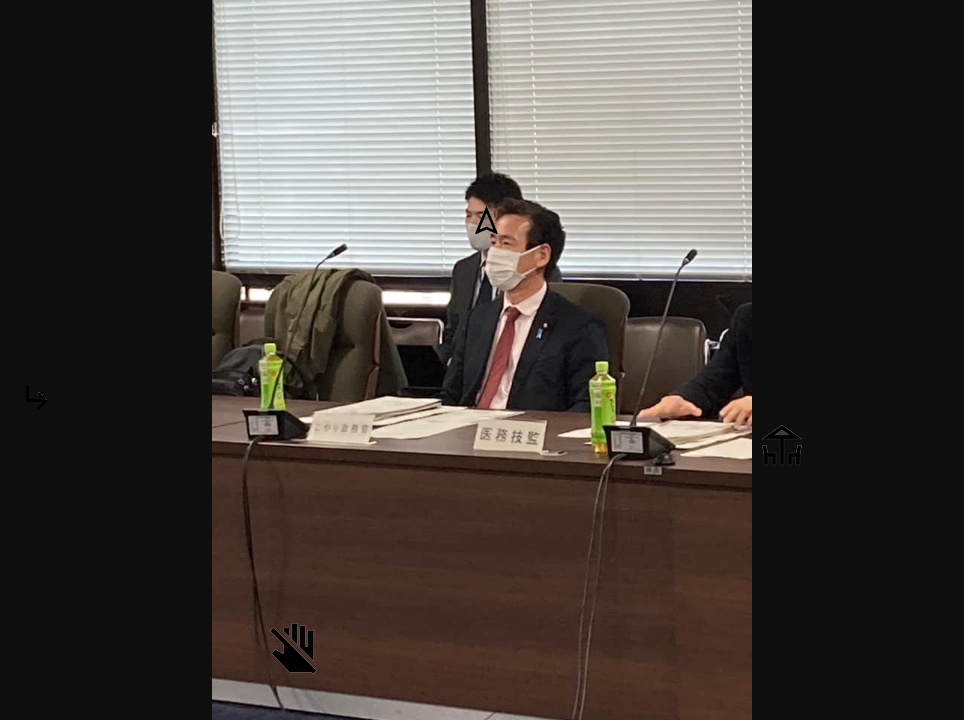 The image size is (964, 720). What do you see at coordinates (782, 445) in the screenshot?
I see `access outdoor deck or patio settings` at bounding box center [782, 445].